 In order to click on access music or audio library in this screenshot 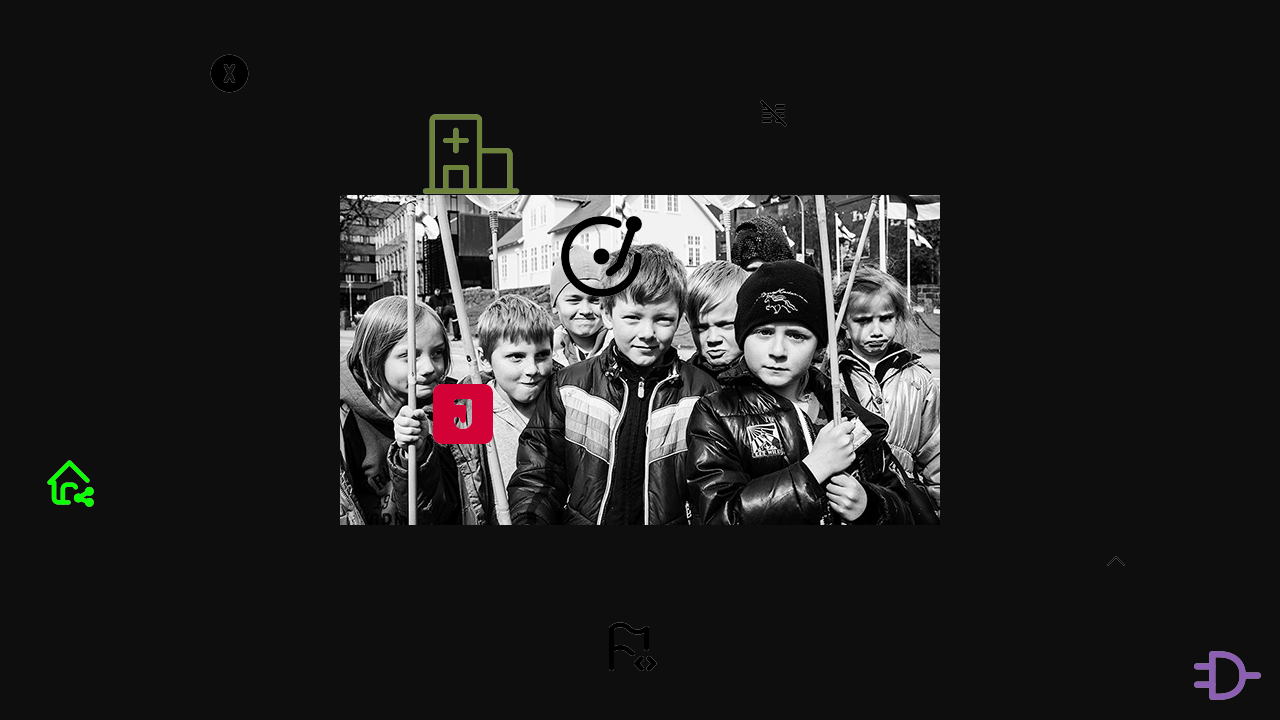, I will do `click(601, 256)`.